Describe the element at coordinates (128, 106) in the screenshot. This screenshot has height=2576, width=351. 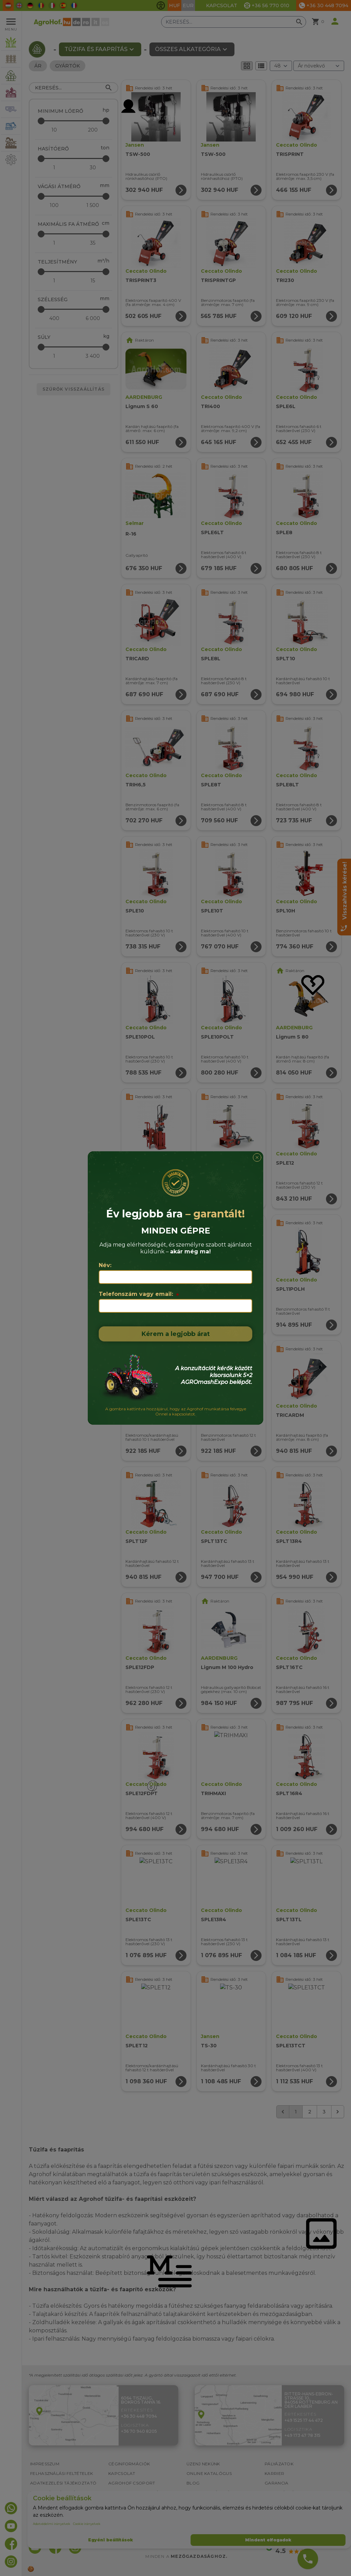
I see `view your profile` at that location.